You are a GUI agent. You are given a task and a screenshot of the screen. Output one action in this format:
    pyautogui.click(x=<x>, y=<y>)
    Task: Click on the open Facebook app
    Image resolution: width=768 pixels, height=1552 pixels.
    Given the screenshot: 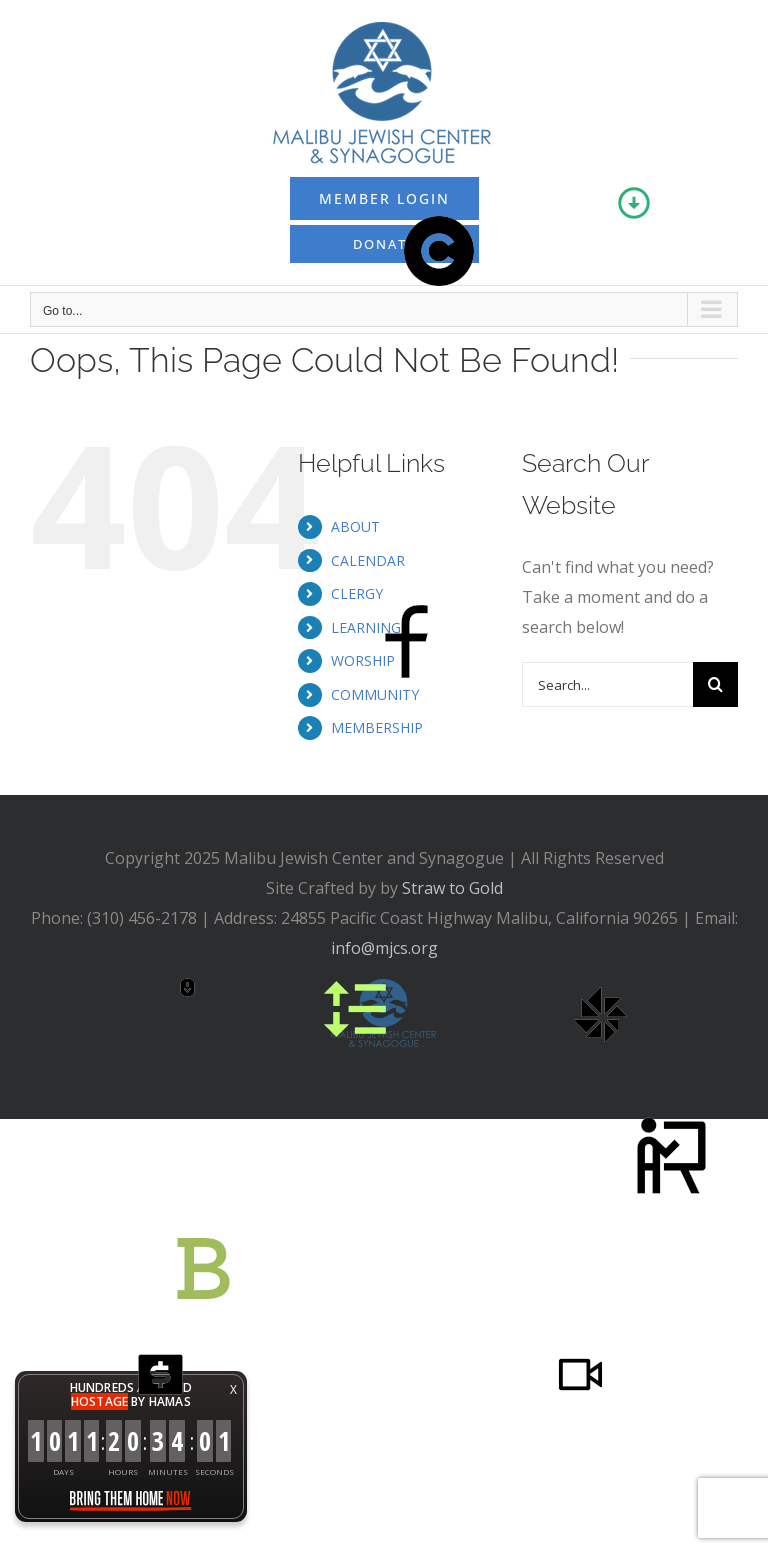 What is the action you would take?
    pyautogui.click(x=405, y=645)
    